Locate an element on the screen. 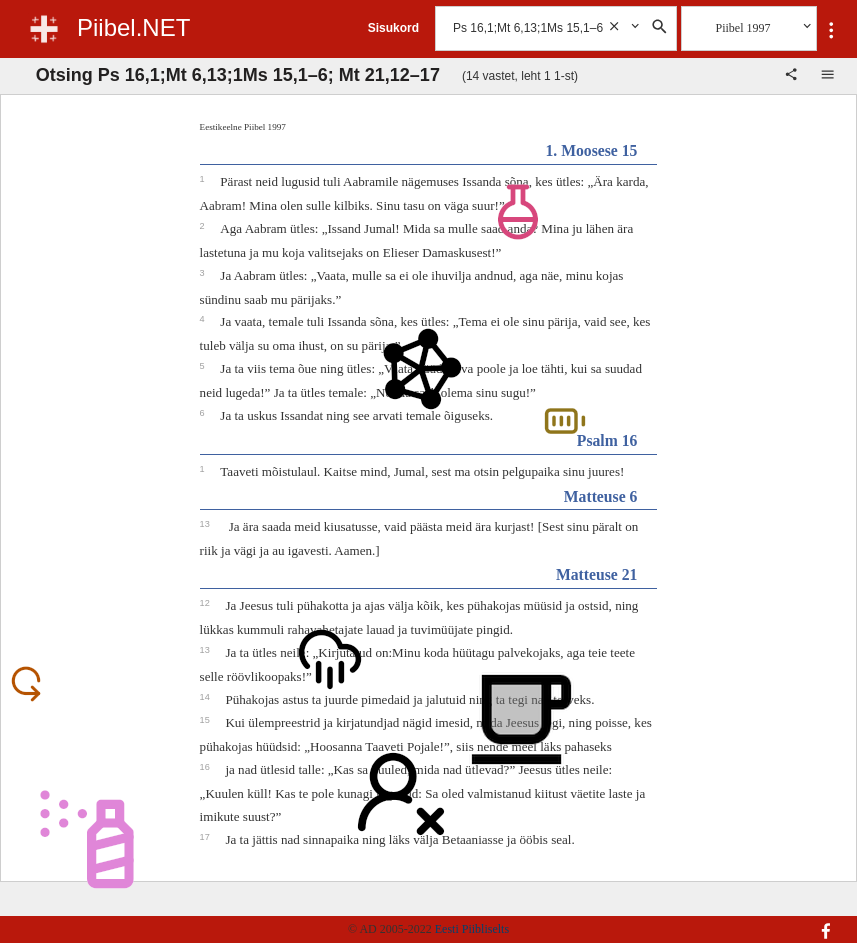  access science or laboratory features is located at coordinates (518, 212).